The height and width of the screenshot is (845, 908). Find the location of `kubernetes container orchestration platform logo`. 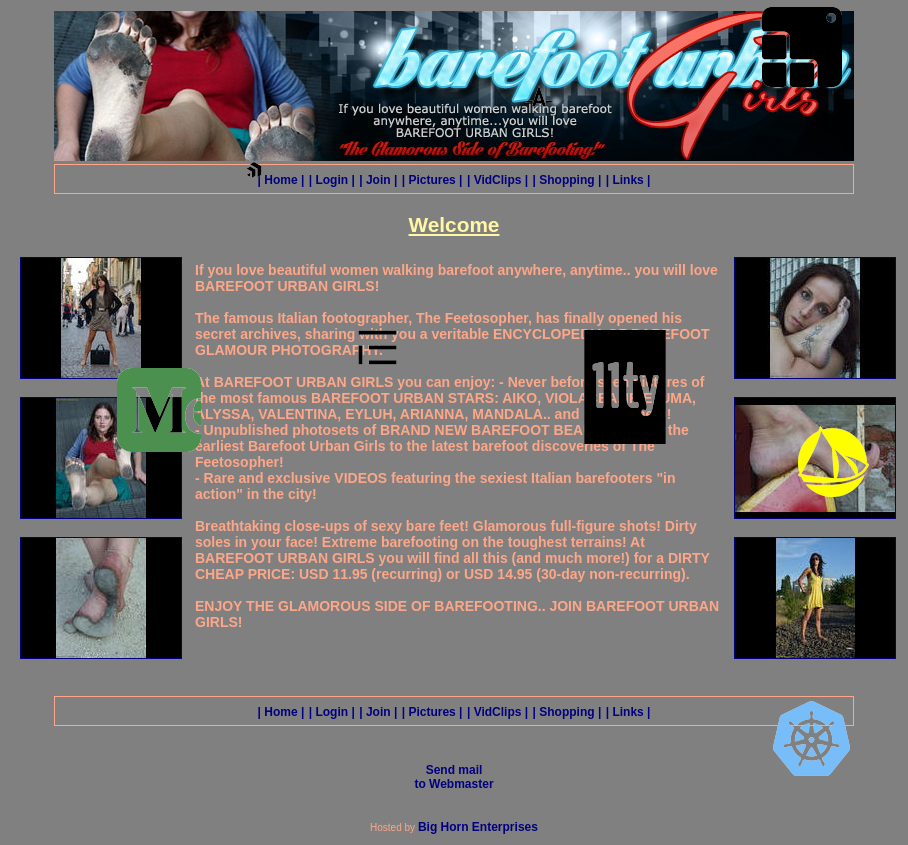

kubernetes container orchestration platform logo is located at coordinates (811, 738).